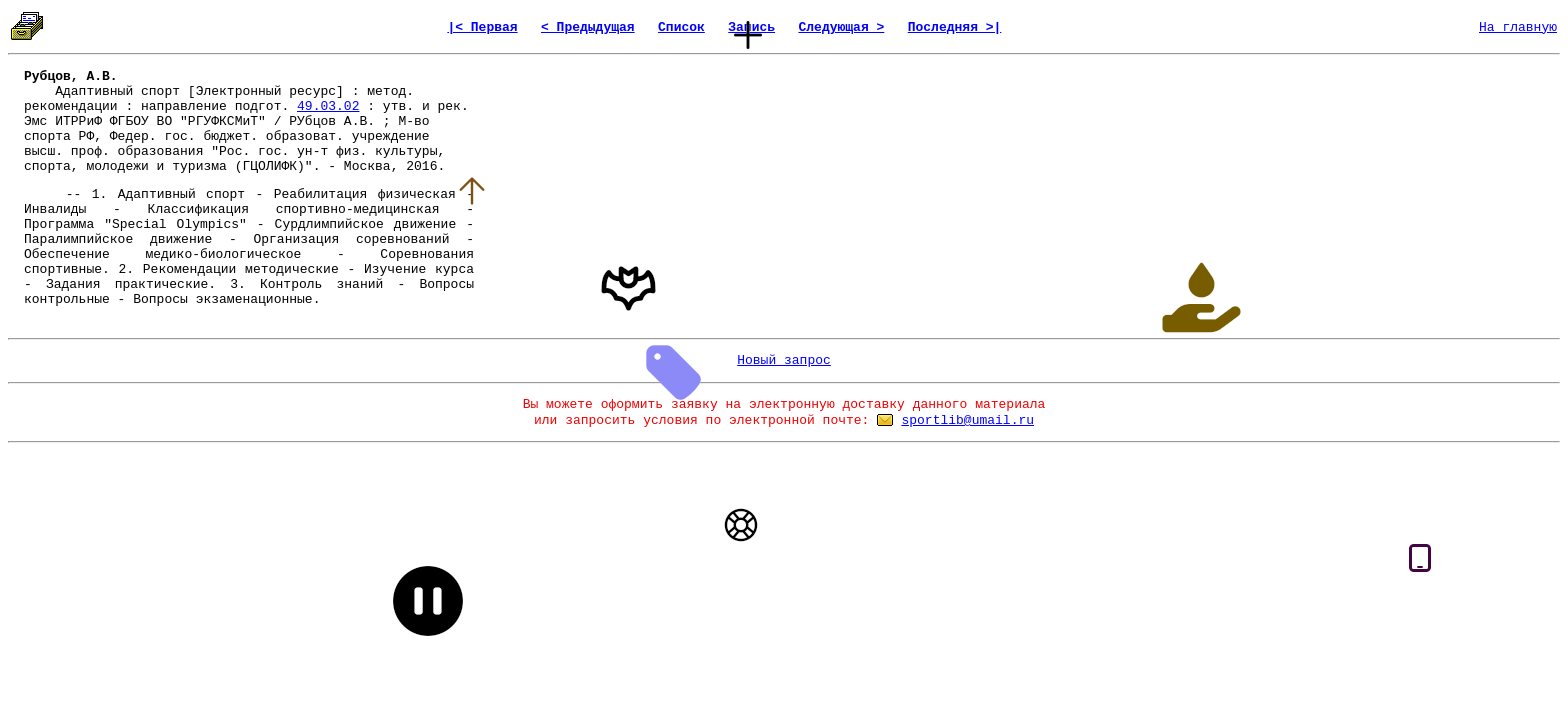 The width and height of the screenshot is (1568, 720). Describe the element at coordinates (673, 372) in the screenshot. I see `add a tag or label to an item` at that location.